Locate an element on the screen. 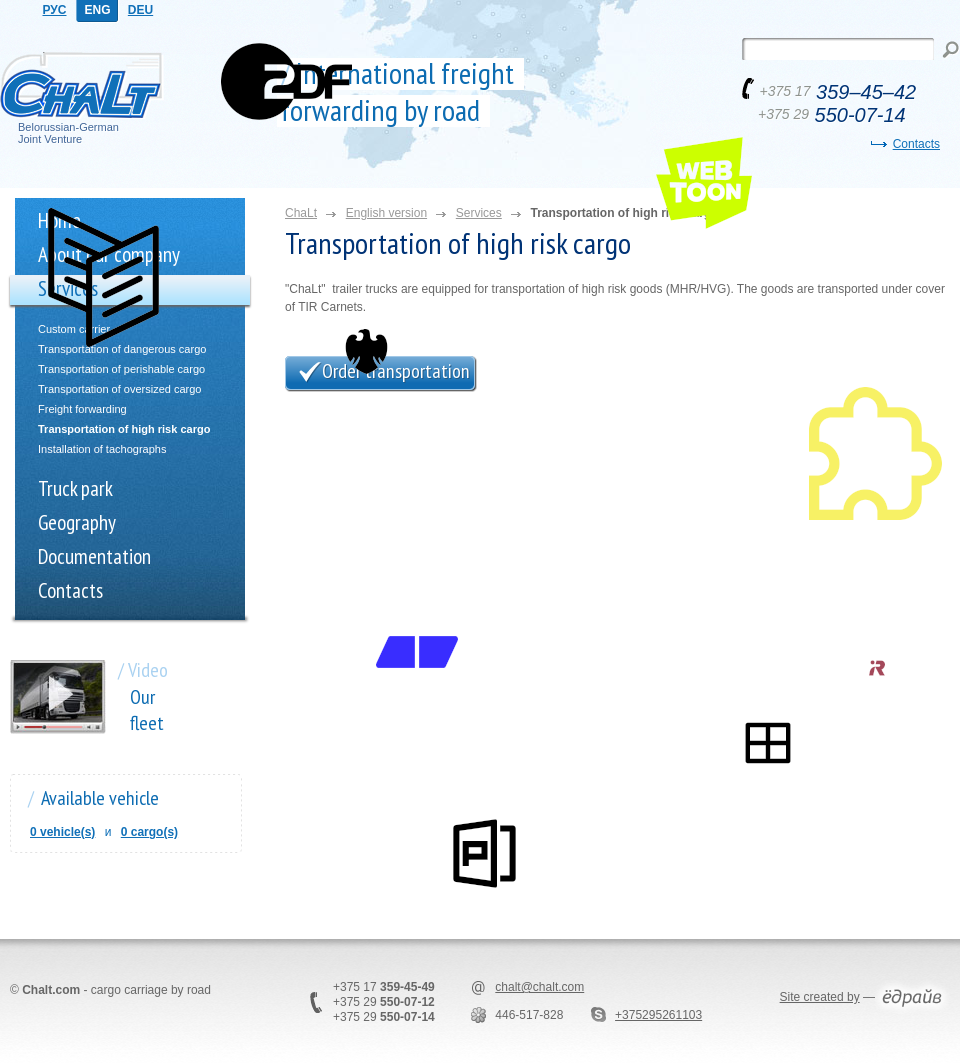 This screenshot has height=1063, width=960. open the Barclays banking app is located at coordinates (366, 351).